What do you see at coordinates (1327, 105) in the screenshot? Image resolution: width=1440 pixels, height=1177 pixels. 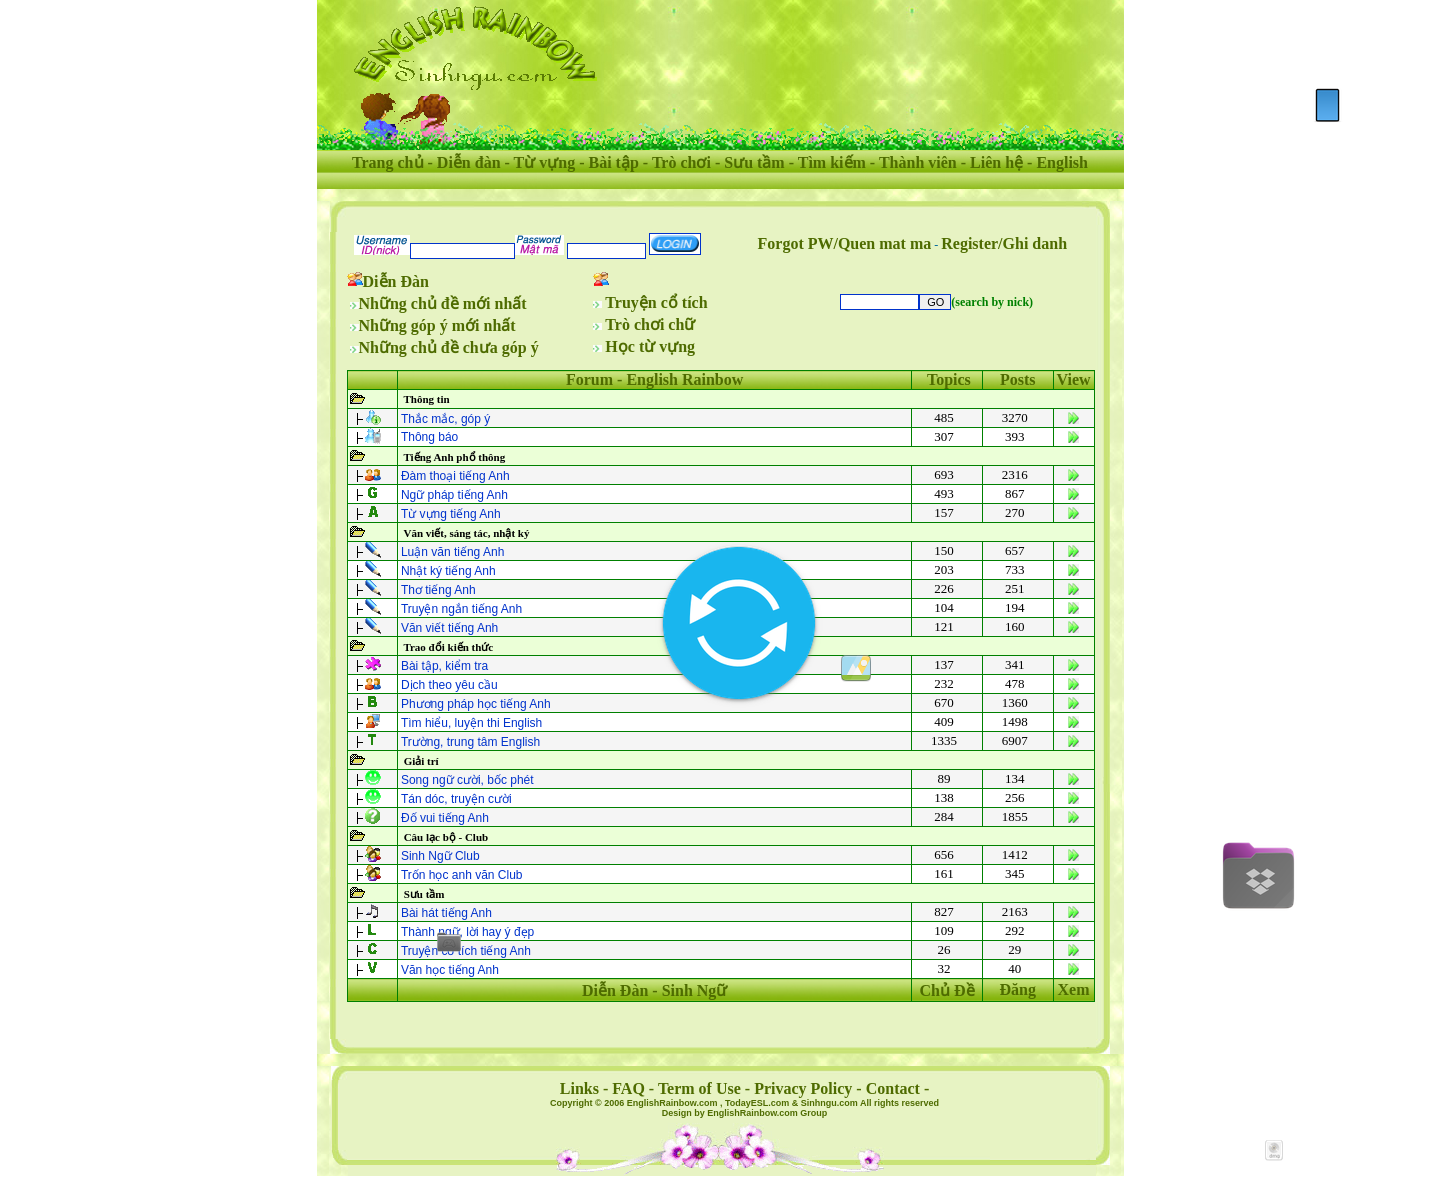 I see `indicates a connected iPad device` at bounding box center [1327, 105].